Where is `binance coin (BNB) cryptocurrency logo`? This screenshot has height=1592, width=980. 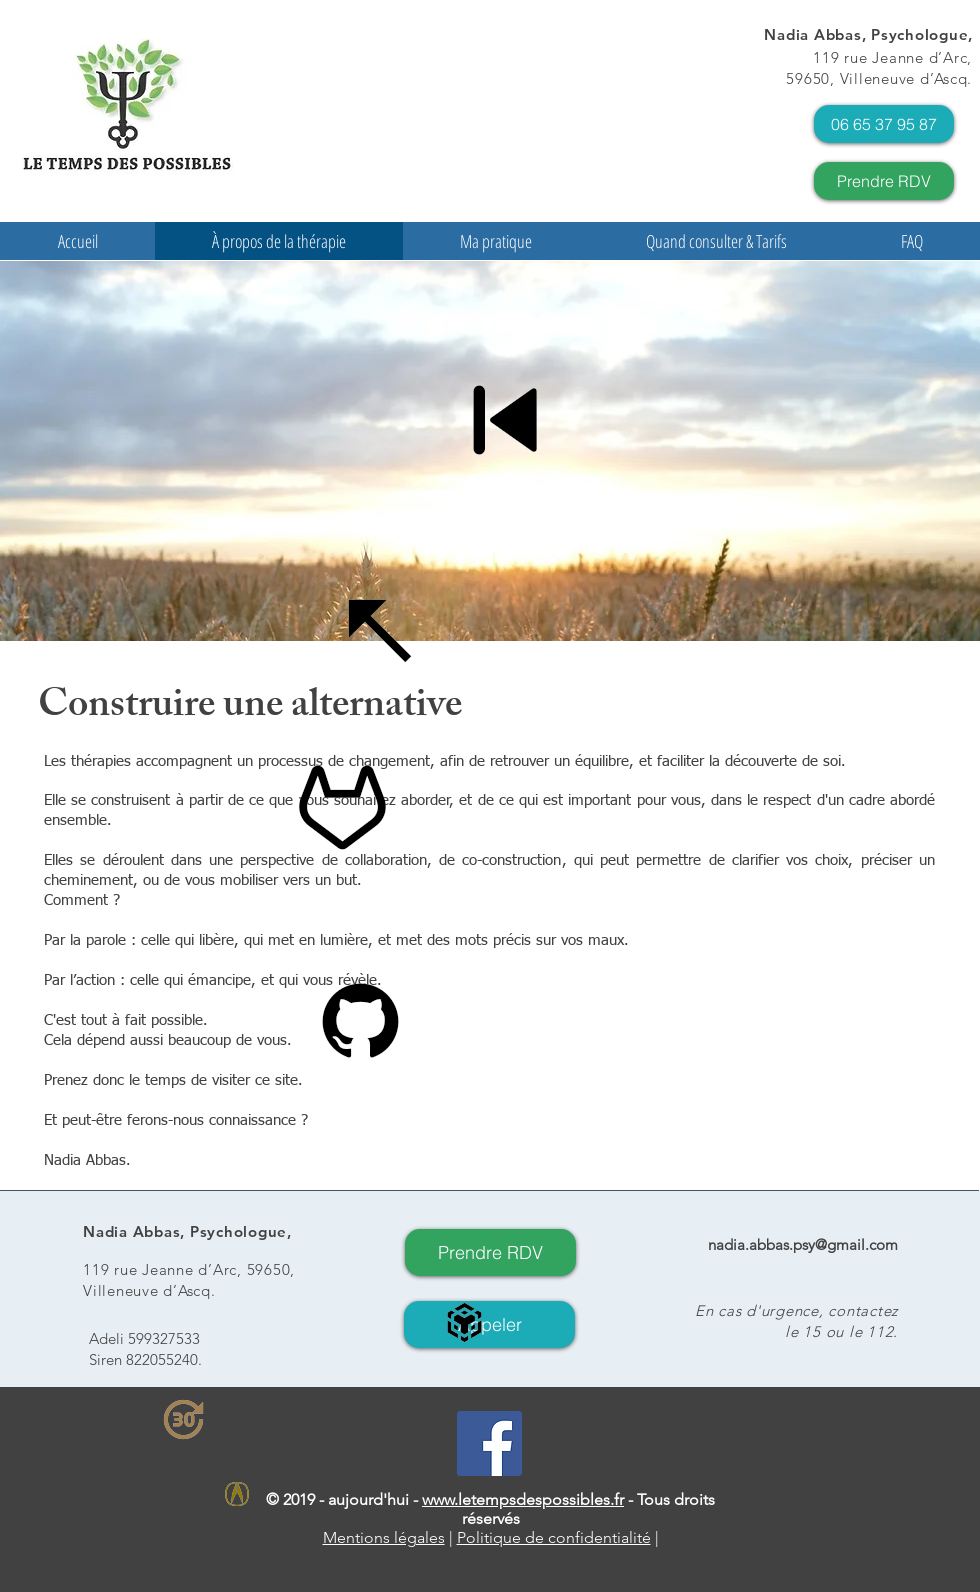 binance coin (BNB) cryptocurrency logo is located at coordinates (464, 1322).